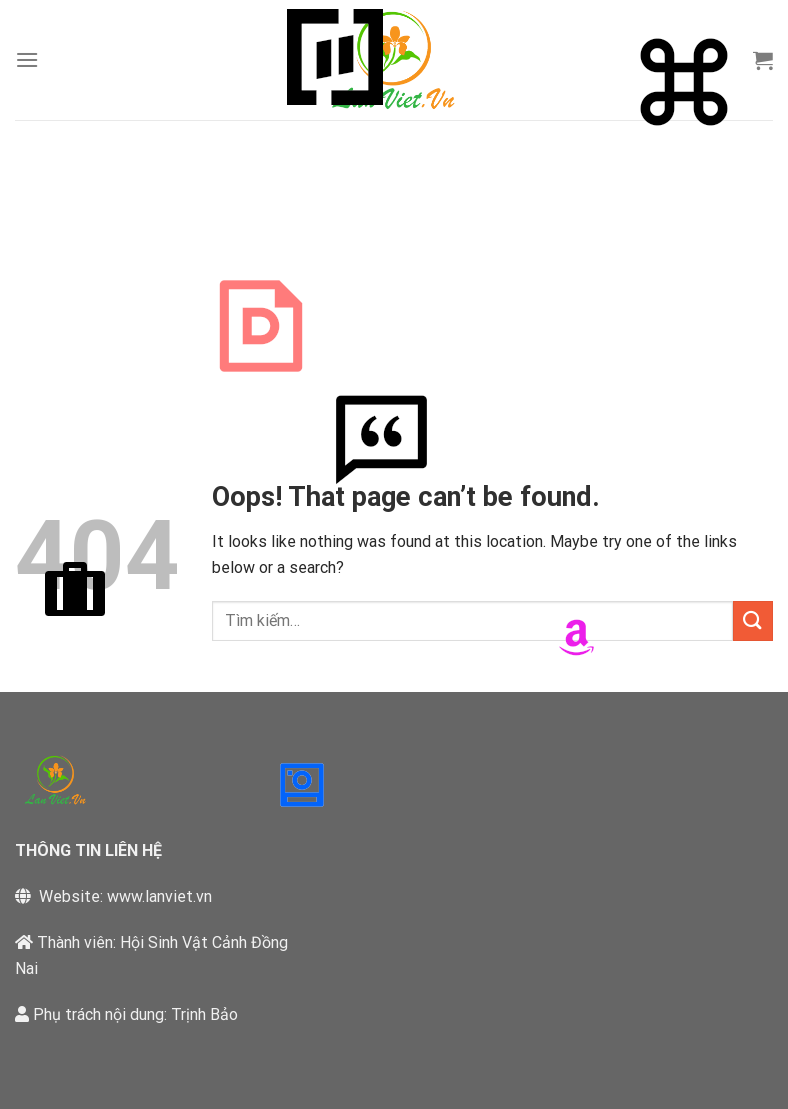 The image size is (788, 1109). I want to click on view quoted messages or replies, so click(381, 436).